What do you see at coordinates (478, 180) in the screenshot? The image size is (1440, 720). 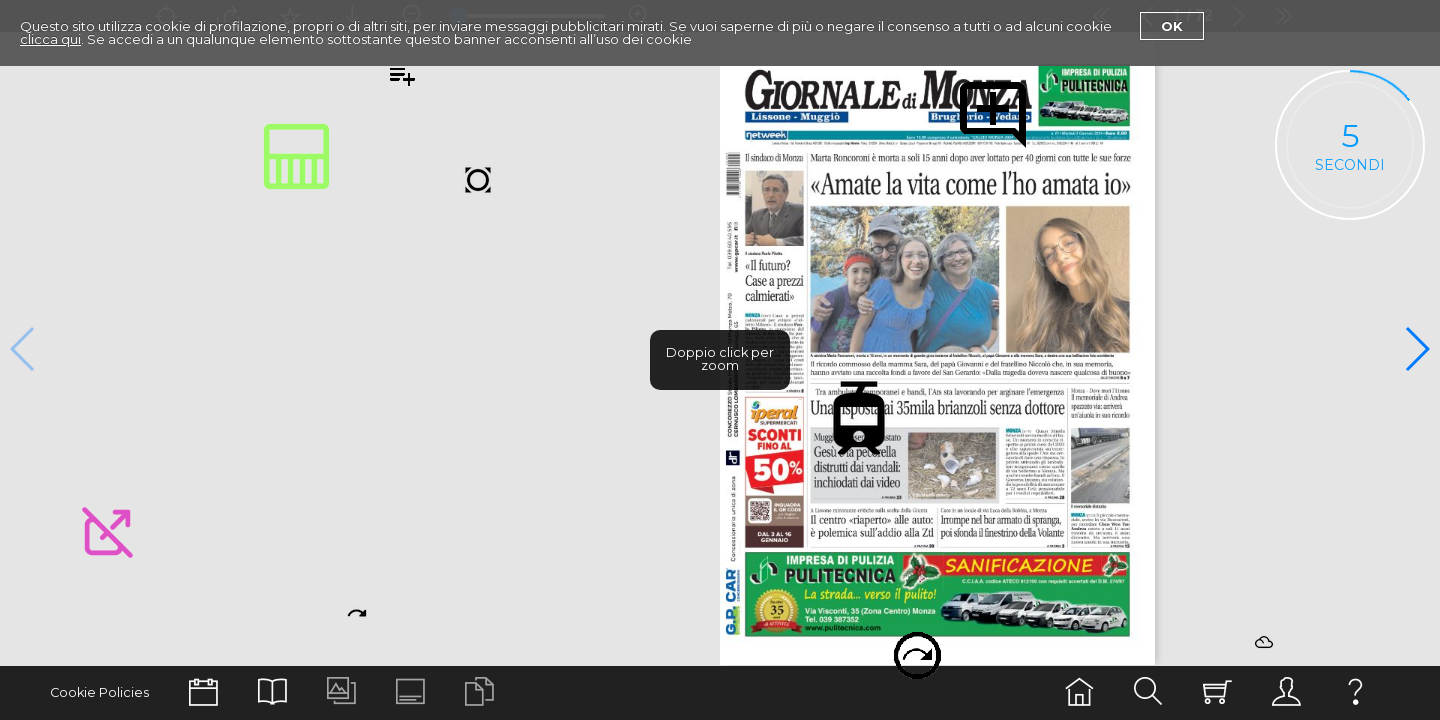 I see `expand content to fill available space` at bounding box center [478, 180].